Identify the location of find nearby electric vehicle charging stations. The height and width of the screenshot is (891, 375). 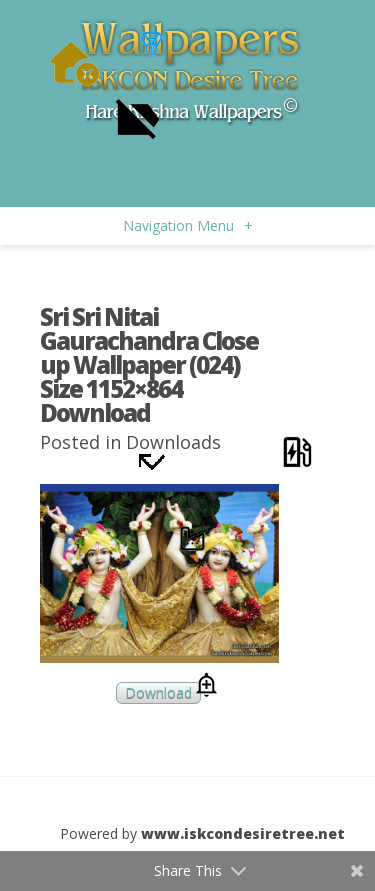
(297, 452).